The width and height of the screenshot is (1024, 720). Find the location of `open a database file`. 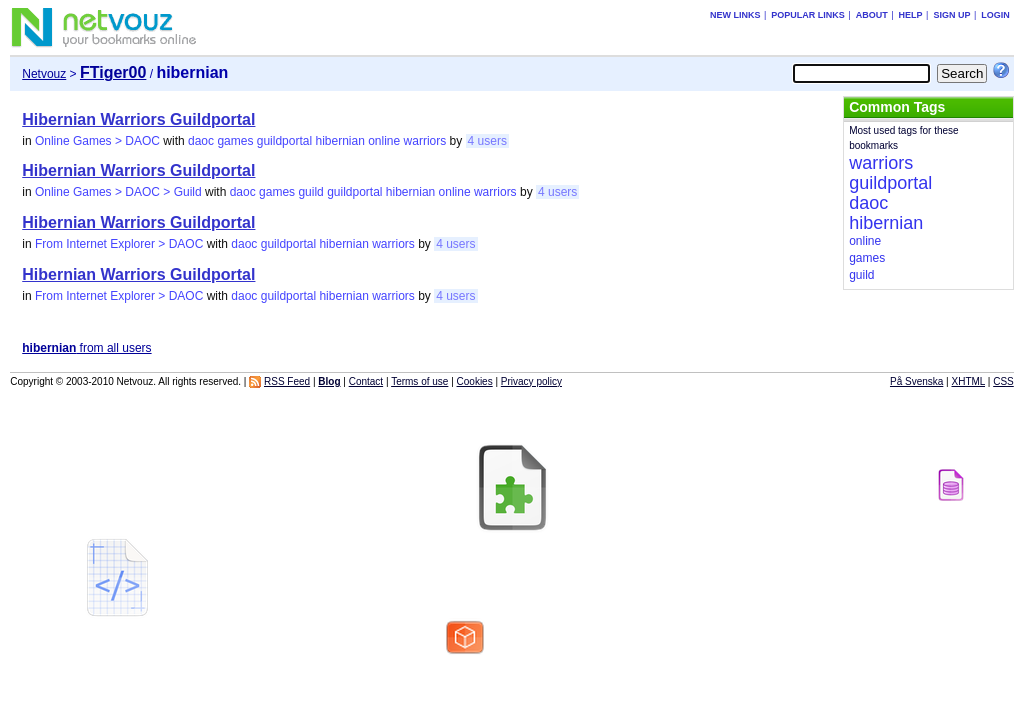

open a database file is located at coordinates (951, 485).